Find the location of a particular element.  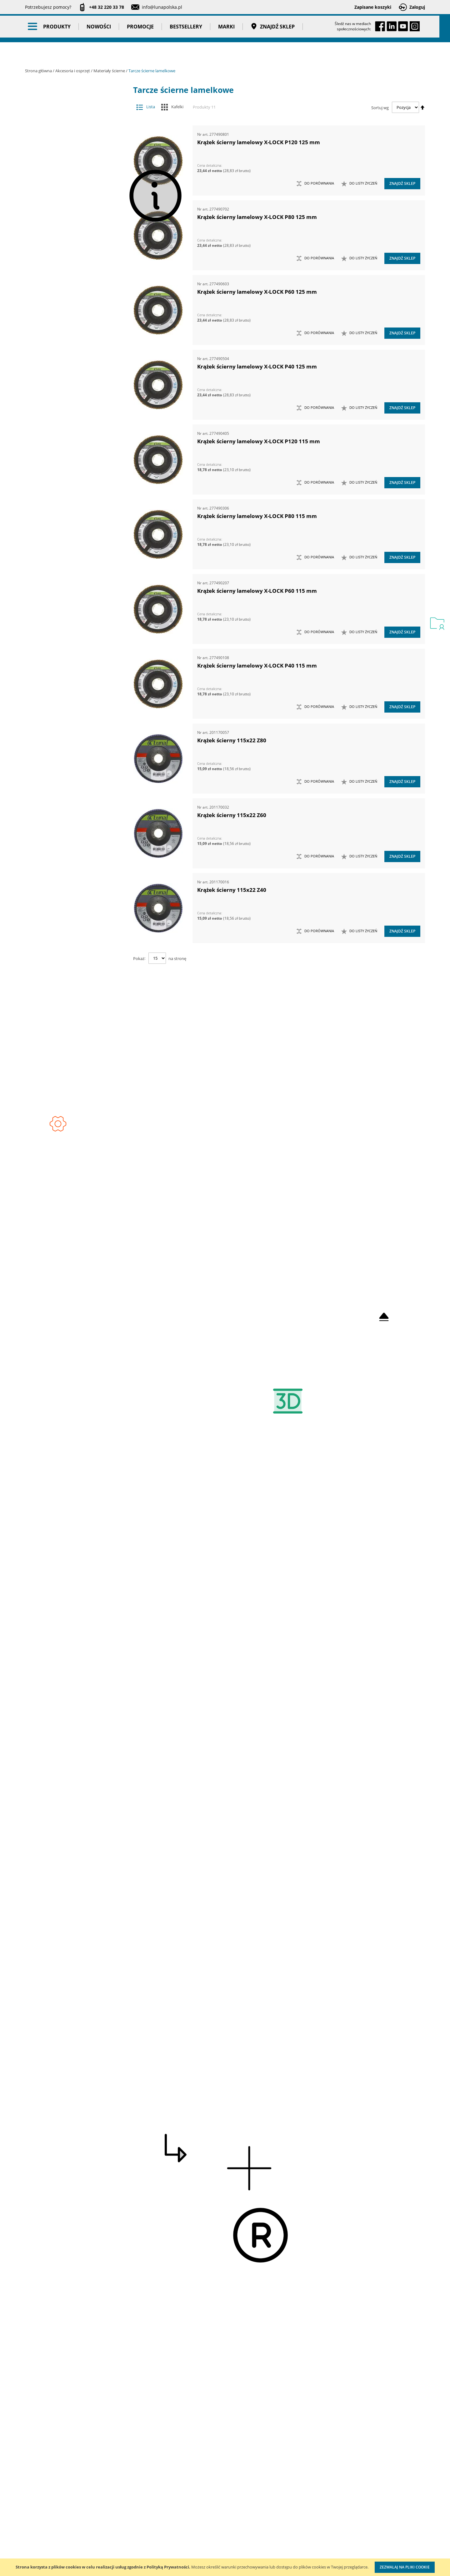

indicates registered trademark status is located at coordinates (260, 2235).